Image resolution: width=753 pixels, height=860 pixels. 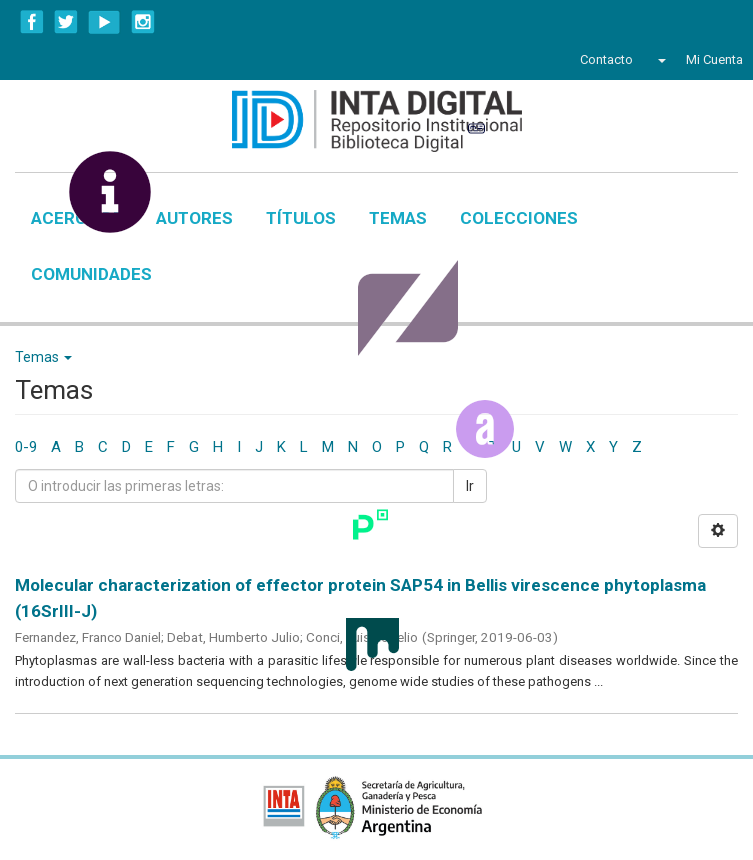 I want to click on open the Mix app, so click(x=372, y=644).